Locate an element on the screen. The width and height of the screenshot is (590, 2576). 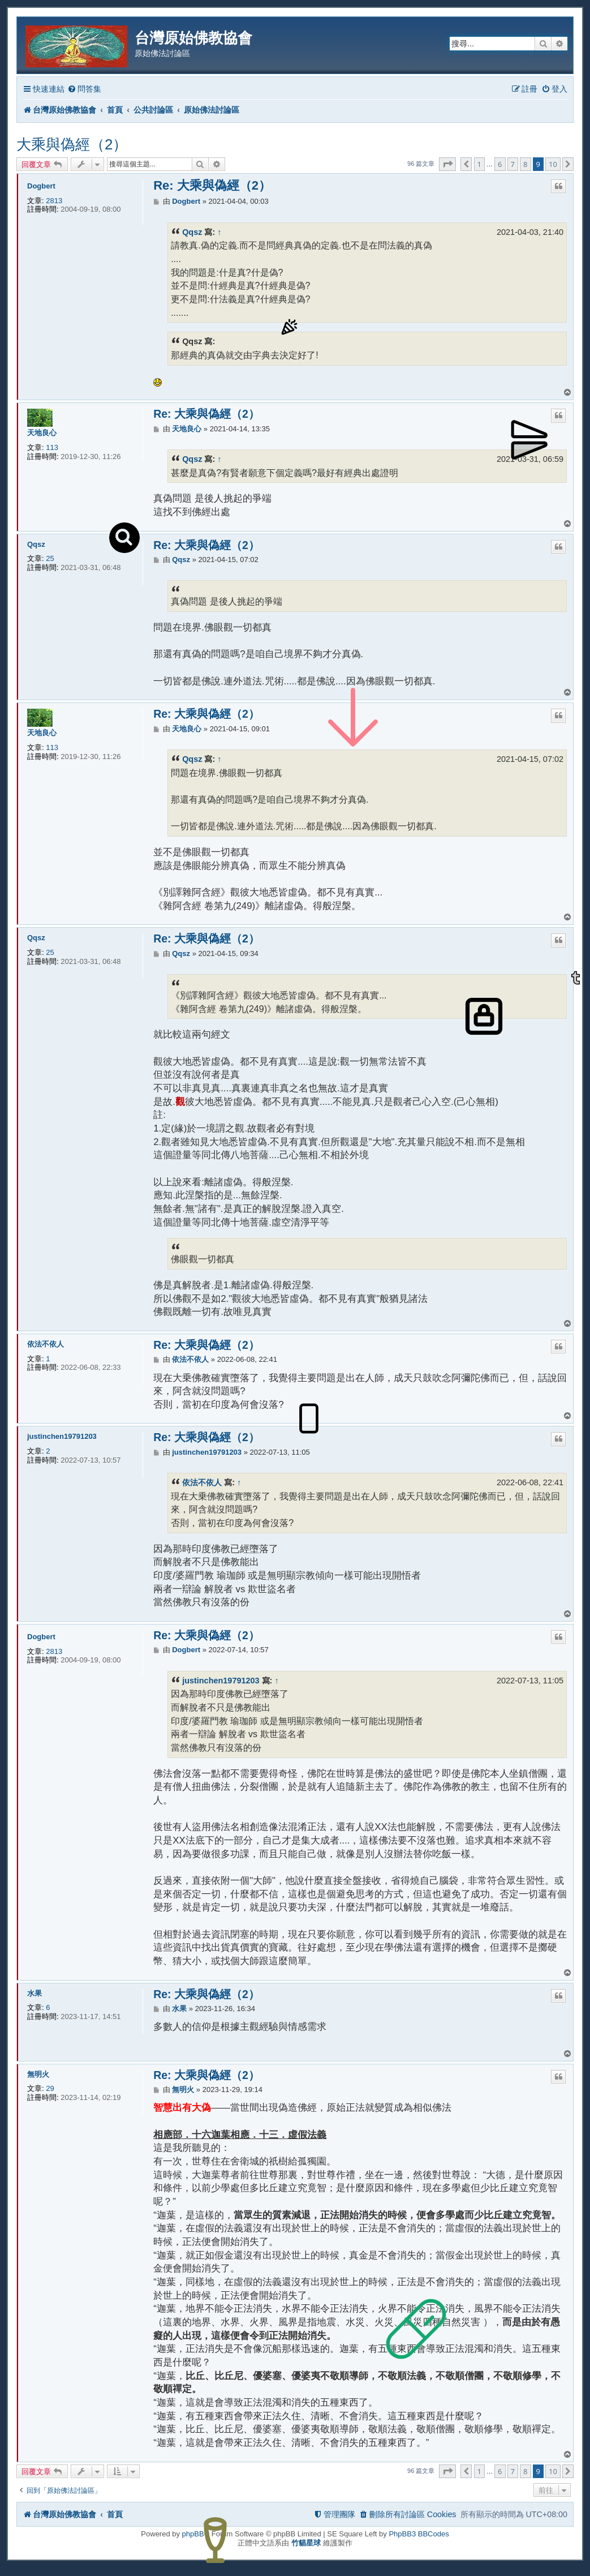
access medication or health information is located at coordinates (416, 2329).